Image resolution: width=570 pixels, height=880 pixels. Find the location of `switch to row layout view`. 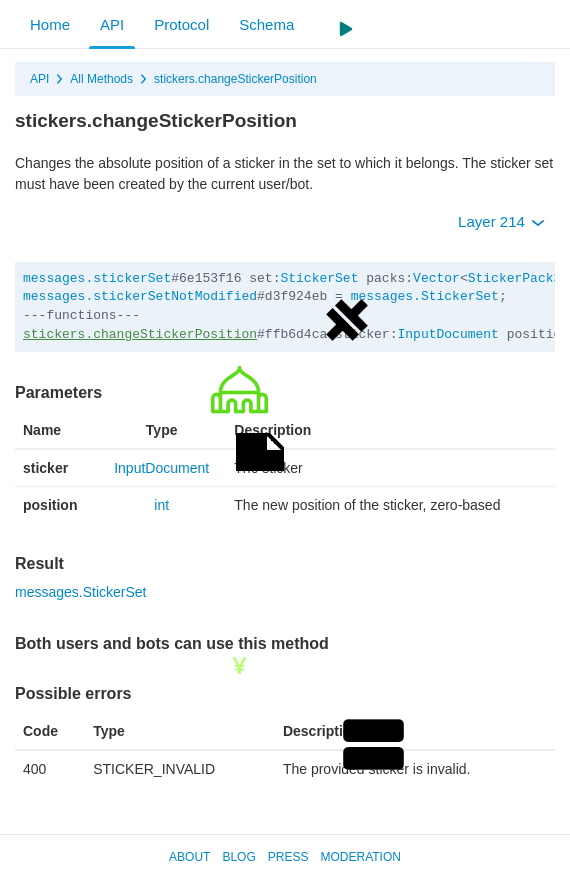

switch to row layout view is located at coordinates (373, 744).